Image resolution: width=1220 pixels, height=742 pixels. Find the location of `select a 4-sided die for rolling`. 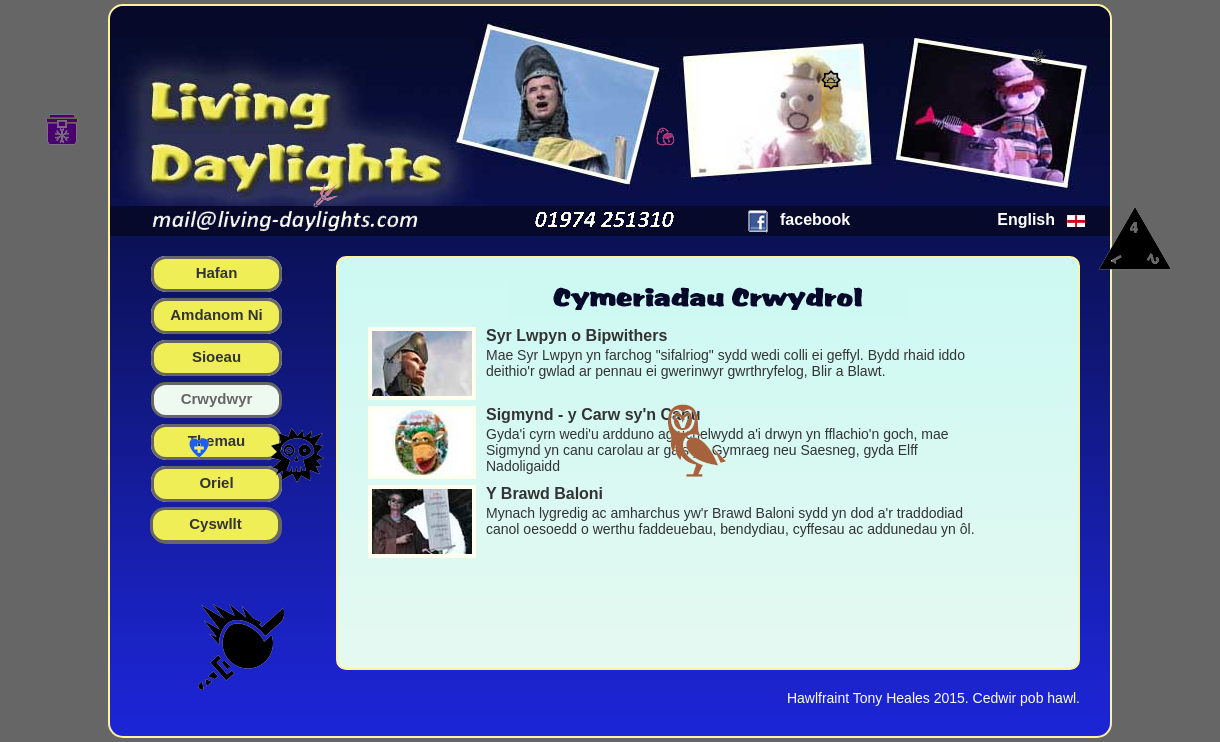

select a 4-sided die for rolling is located at coordinates (1135, 238).